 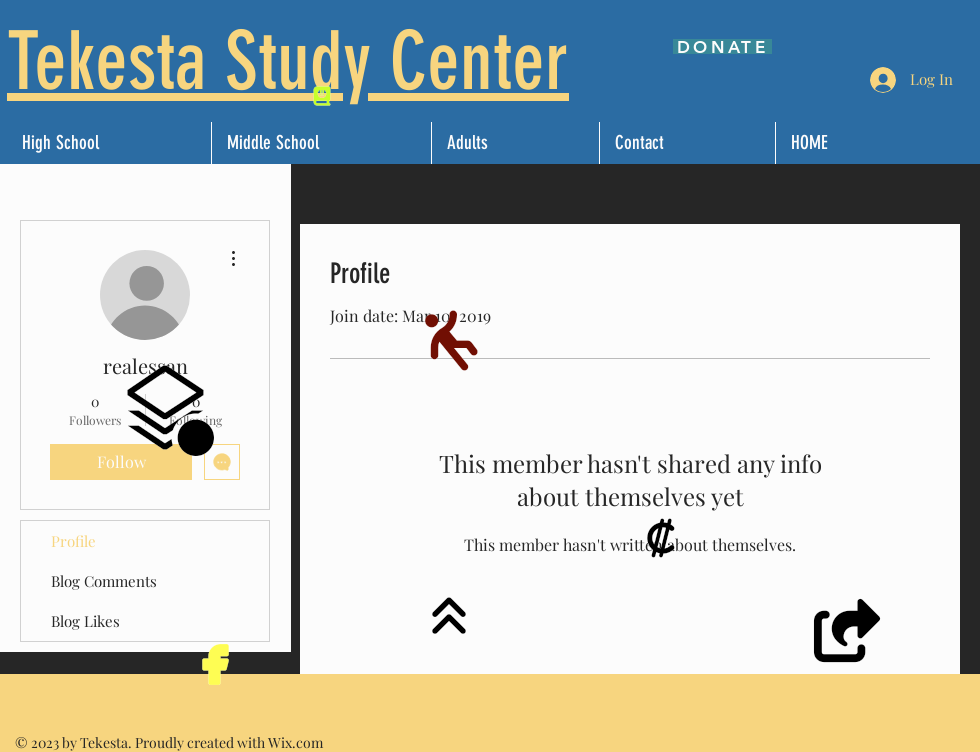 I want to click on access the jedi archive or journal, so click(x=322, y=96).